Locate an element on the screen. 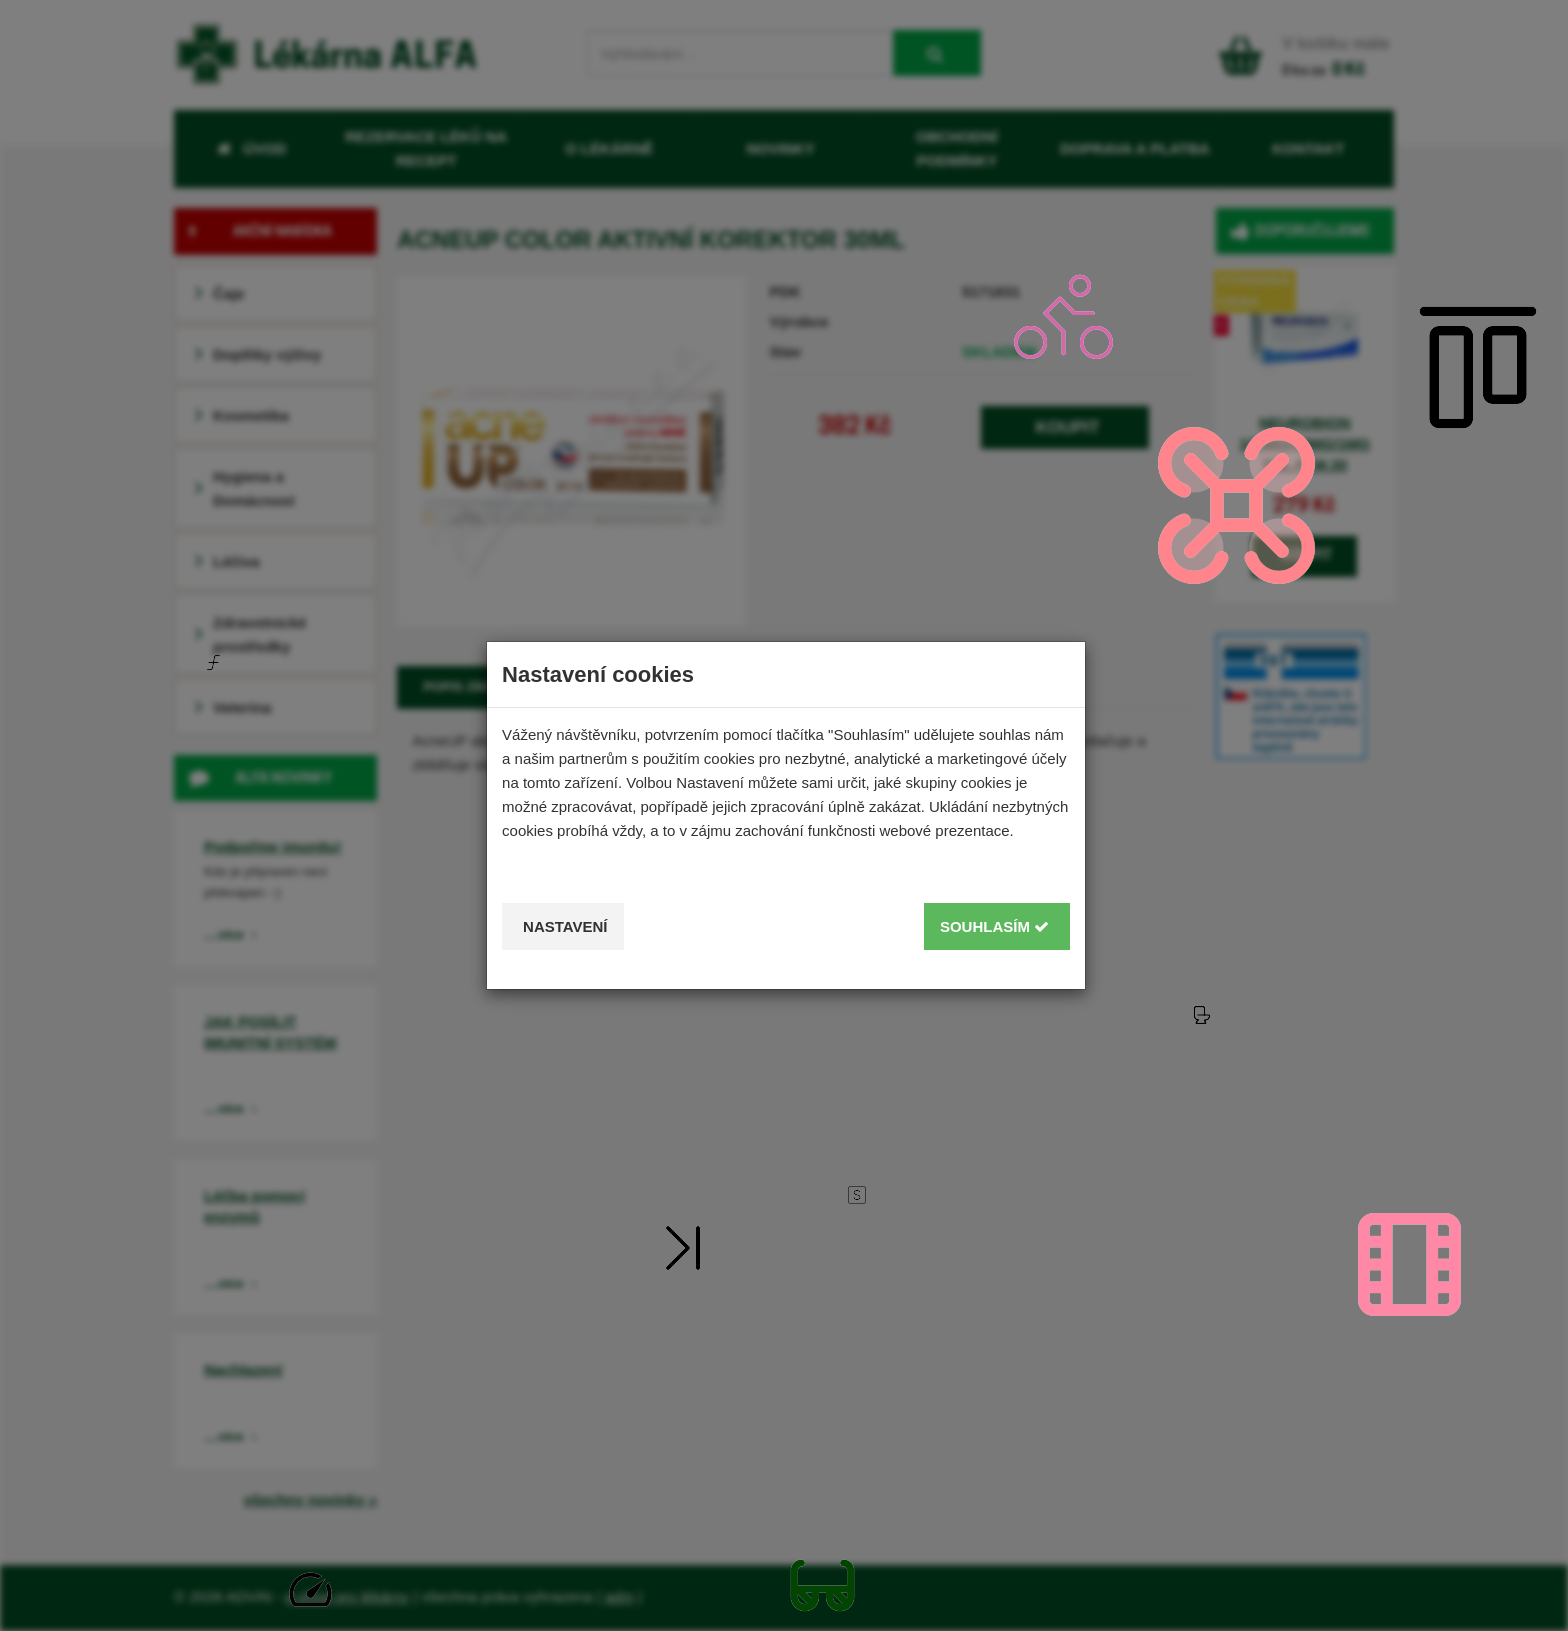  skip to end or next item is located at coordinates (684, 1248).